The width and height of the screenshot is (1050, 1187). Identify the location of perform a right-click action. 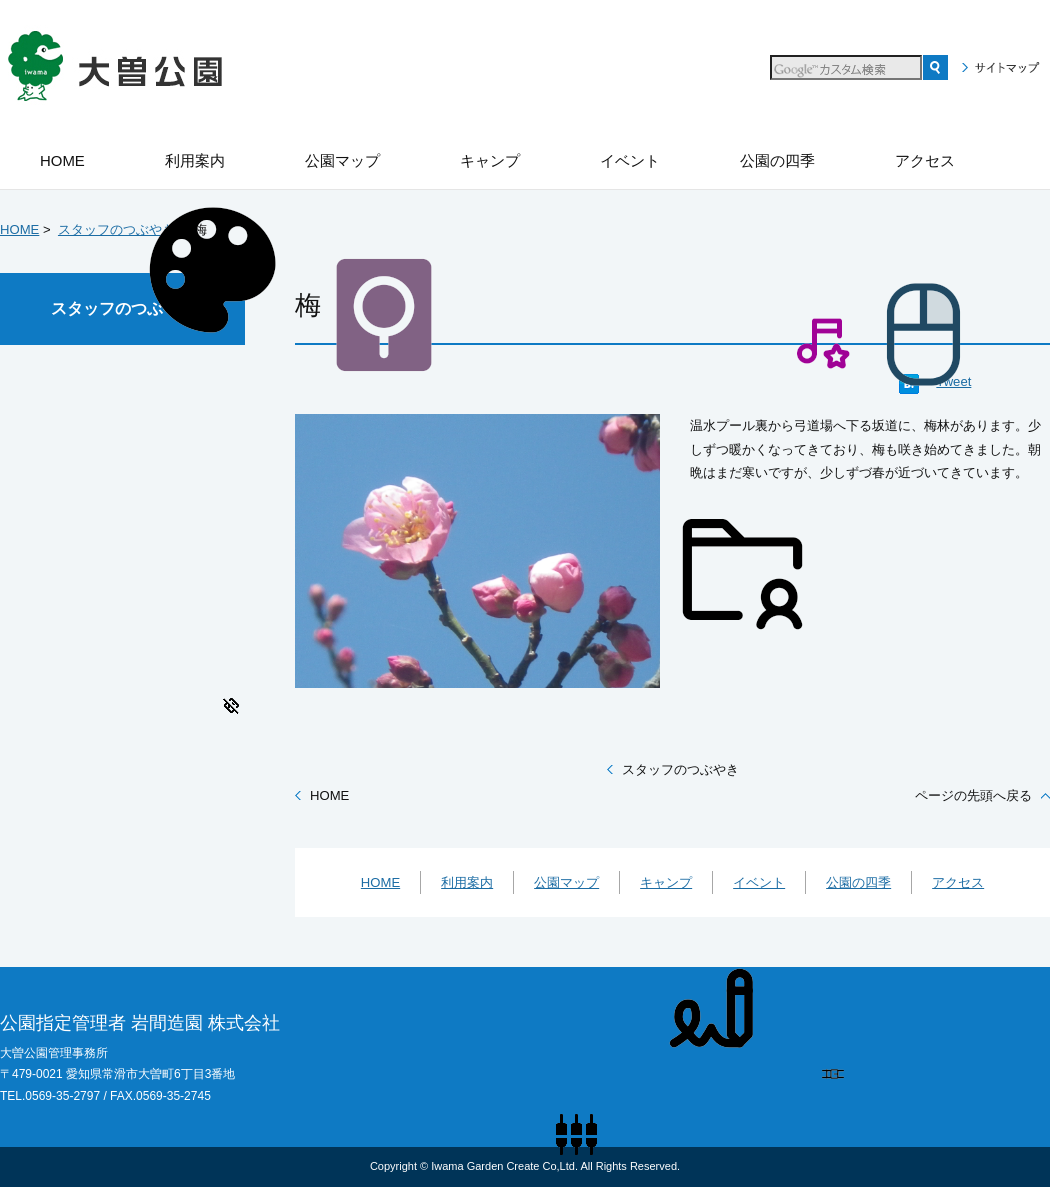
(923, 334).